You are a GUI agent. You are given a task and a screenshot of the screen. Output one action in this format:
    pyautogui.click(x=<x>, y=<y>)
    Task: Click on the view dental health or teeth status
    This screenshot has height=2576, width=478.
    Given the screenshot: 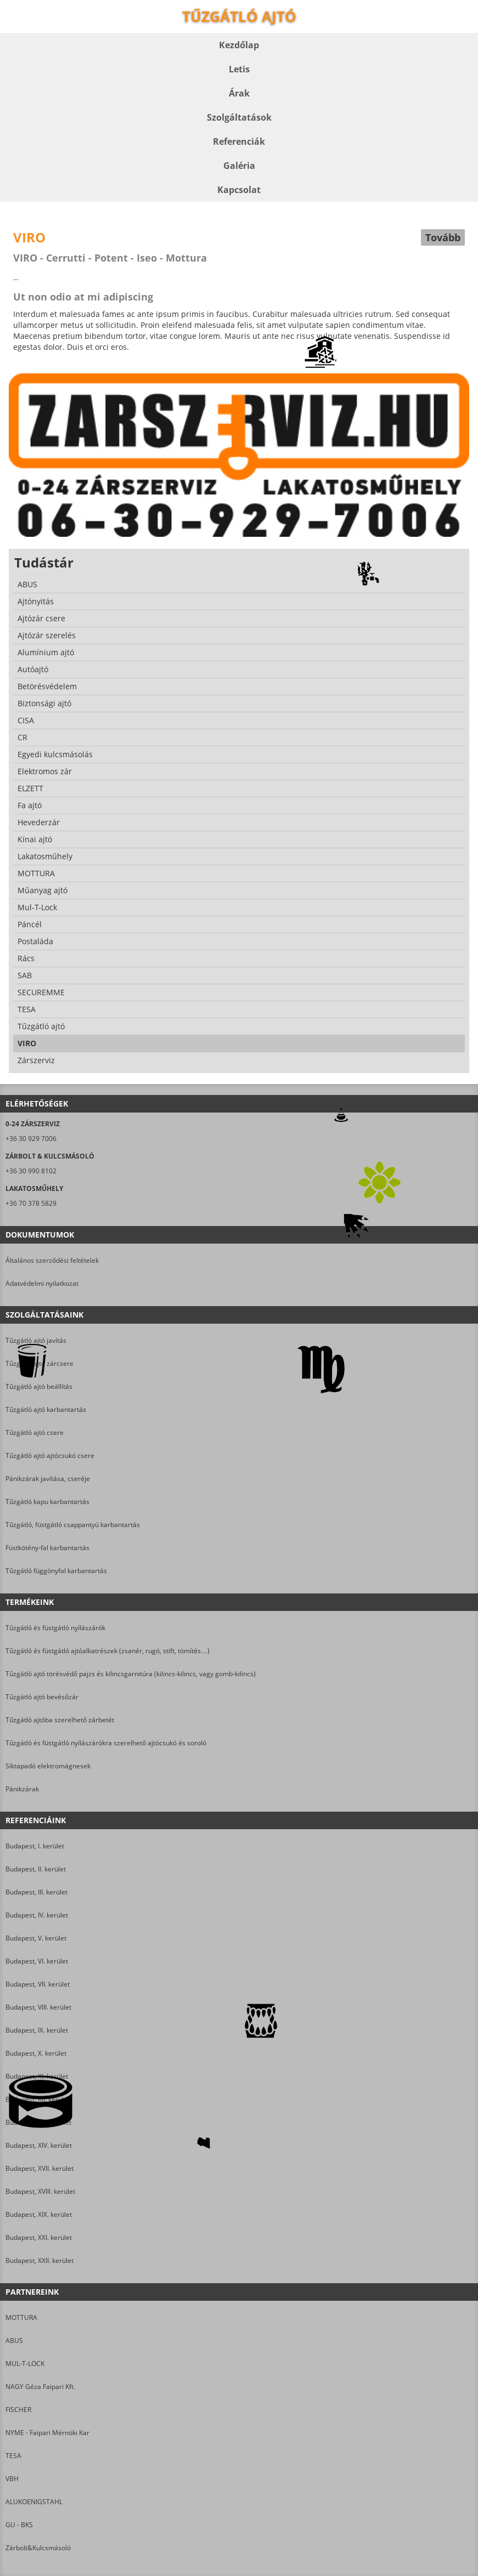 What is the action you would take?
    pyautogui.click(x=261, y=2021)
    